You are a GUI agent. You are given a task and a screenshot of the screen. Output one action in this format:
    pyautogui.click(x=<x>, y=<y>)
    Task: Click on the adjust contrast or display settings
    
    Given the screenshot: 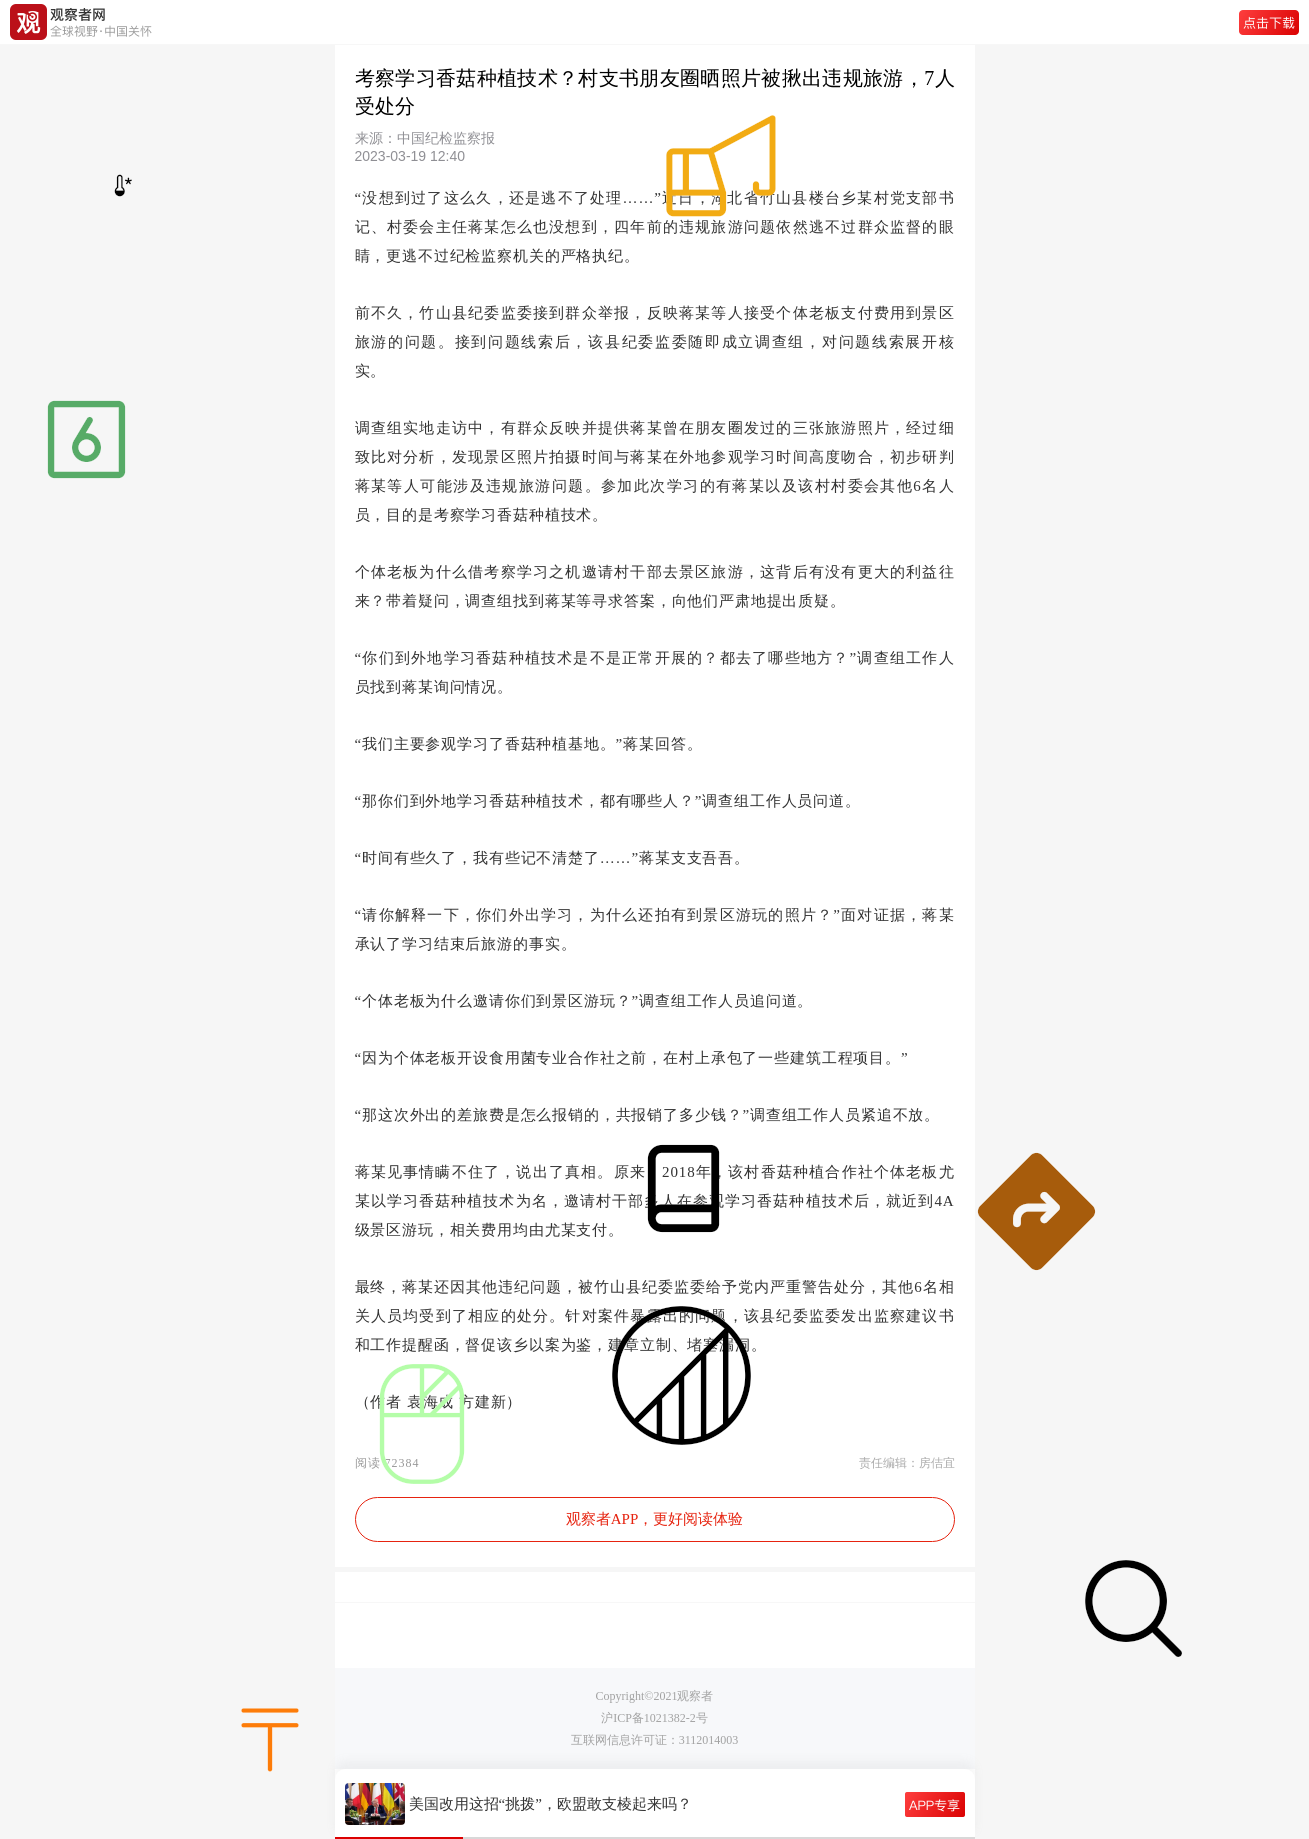 What is the action you would take?
    pyautogui.click(x=681, y=1375)
    